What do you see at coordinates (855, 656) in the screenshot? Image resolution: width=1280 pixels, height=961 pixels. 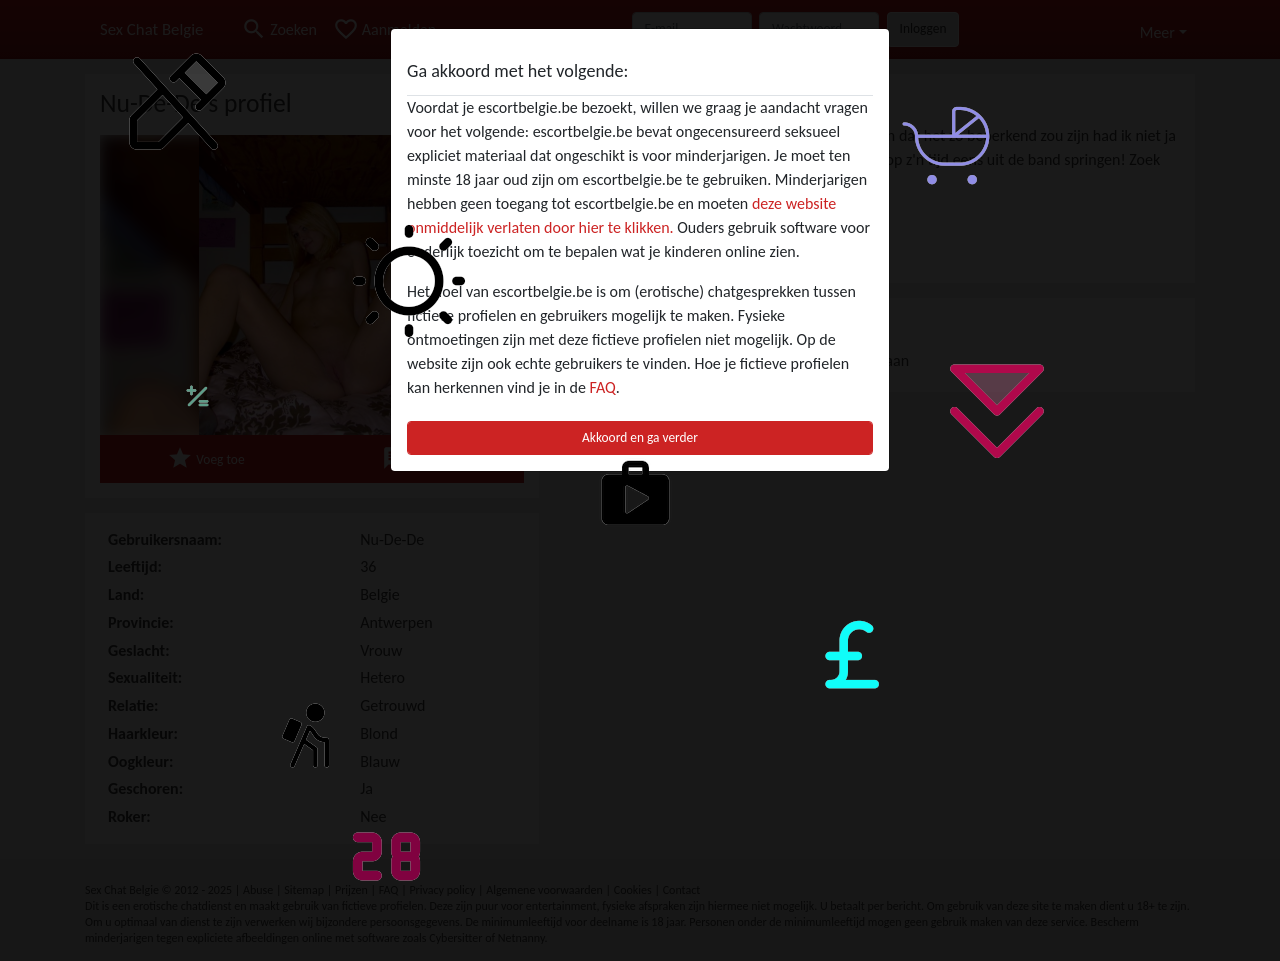 I see `british pound sterling currency symbol` at bounding box center [855, 656].